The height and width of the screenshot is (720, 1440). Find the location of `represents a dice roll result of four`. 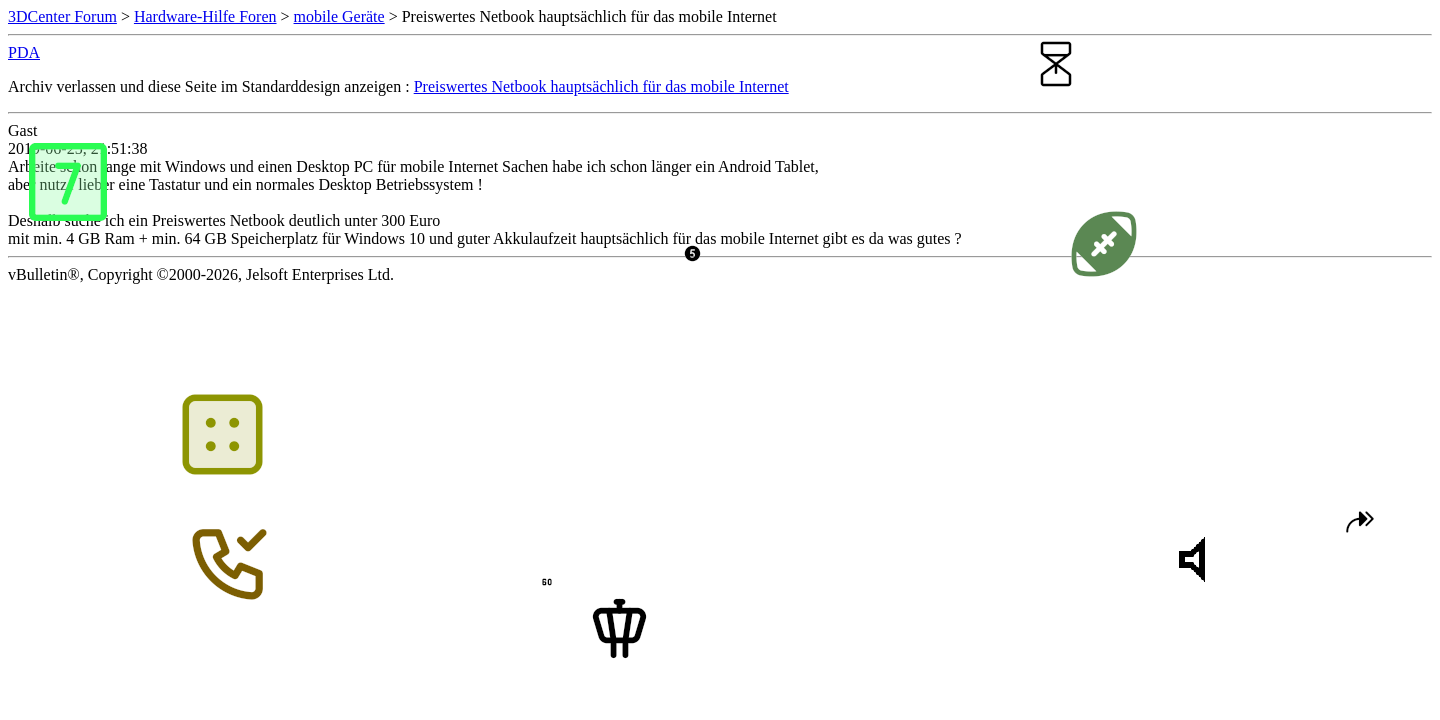

represents a dice roll result of four is located at coordinates (222, 434).